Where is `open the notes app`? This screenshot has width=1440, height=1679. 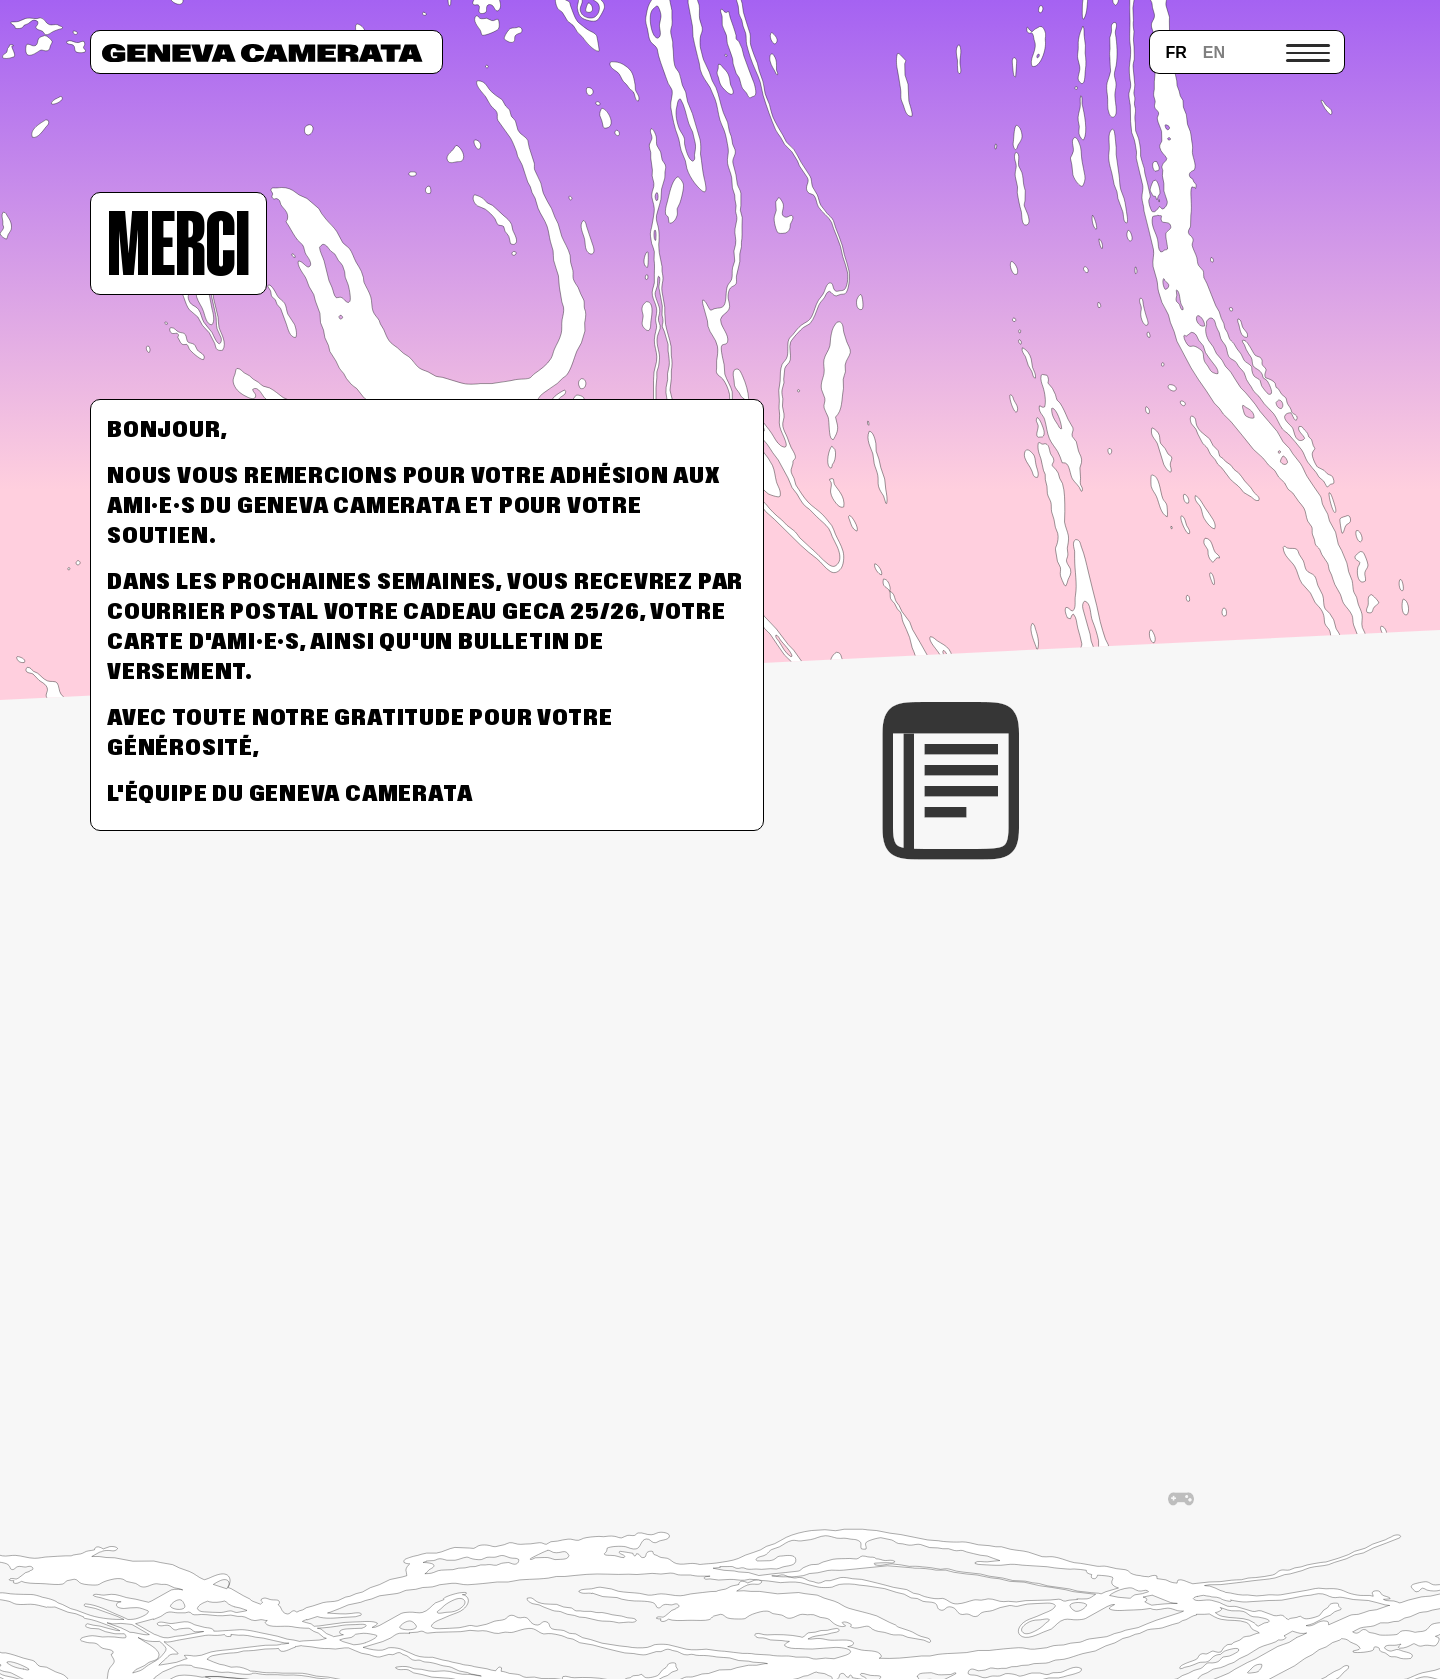 open the notes app is located at coordinates (956, 786).